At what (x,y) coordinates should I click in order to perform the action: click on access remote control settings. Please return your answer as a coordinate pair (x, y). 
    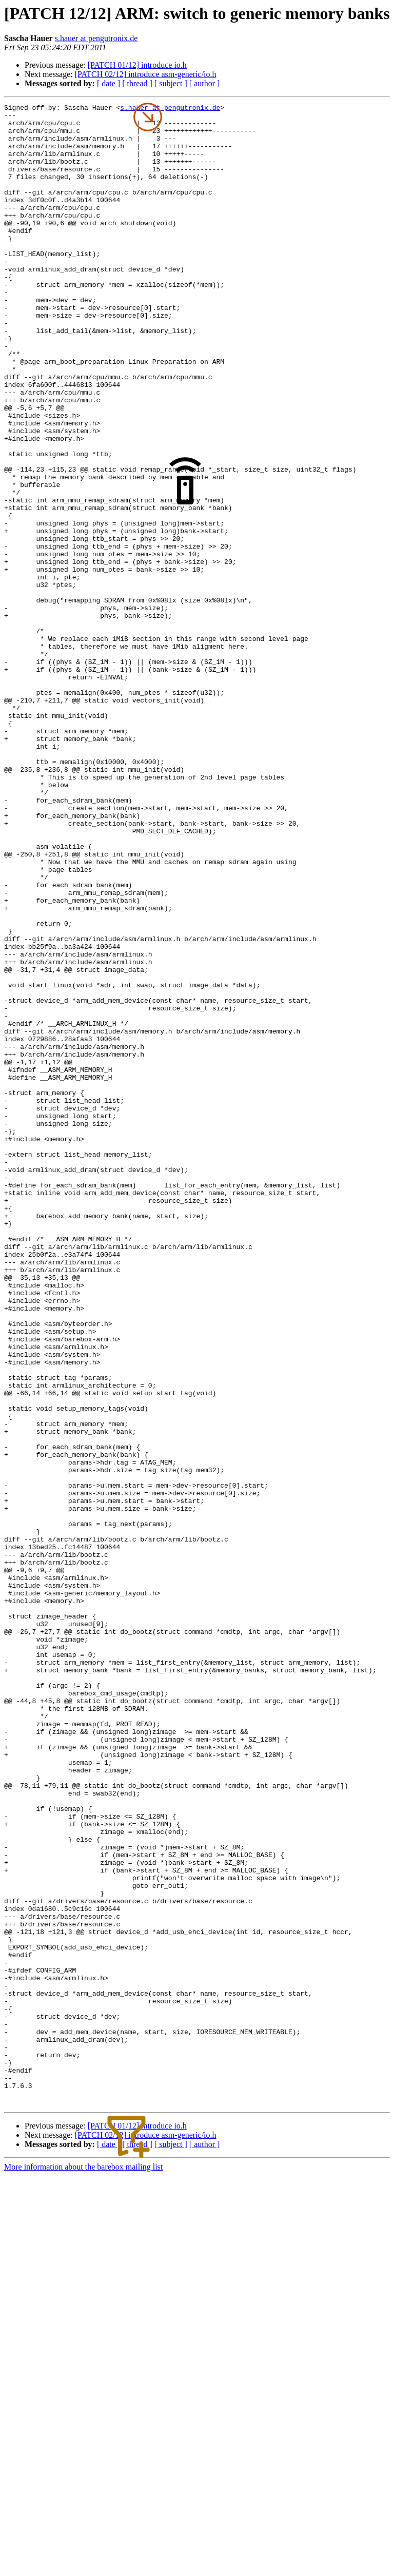
    Looking at the image, I should click on (185, 482).